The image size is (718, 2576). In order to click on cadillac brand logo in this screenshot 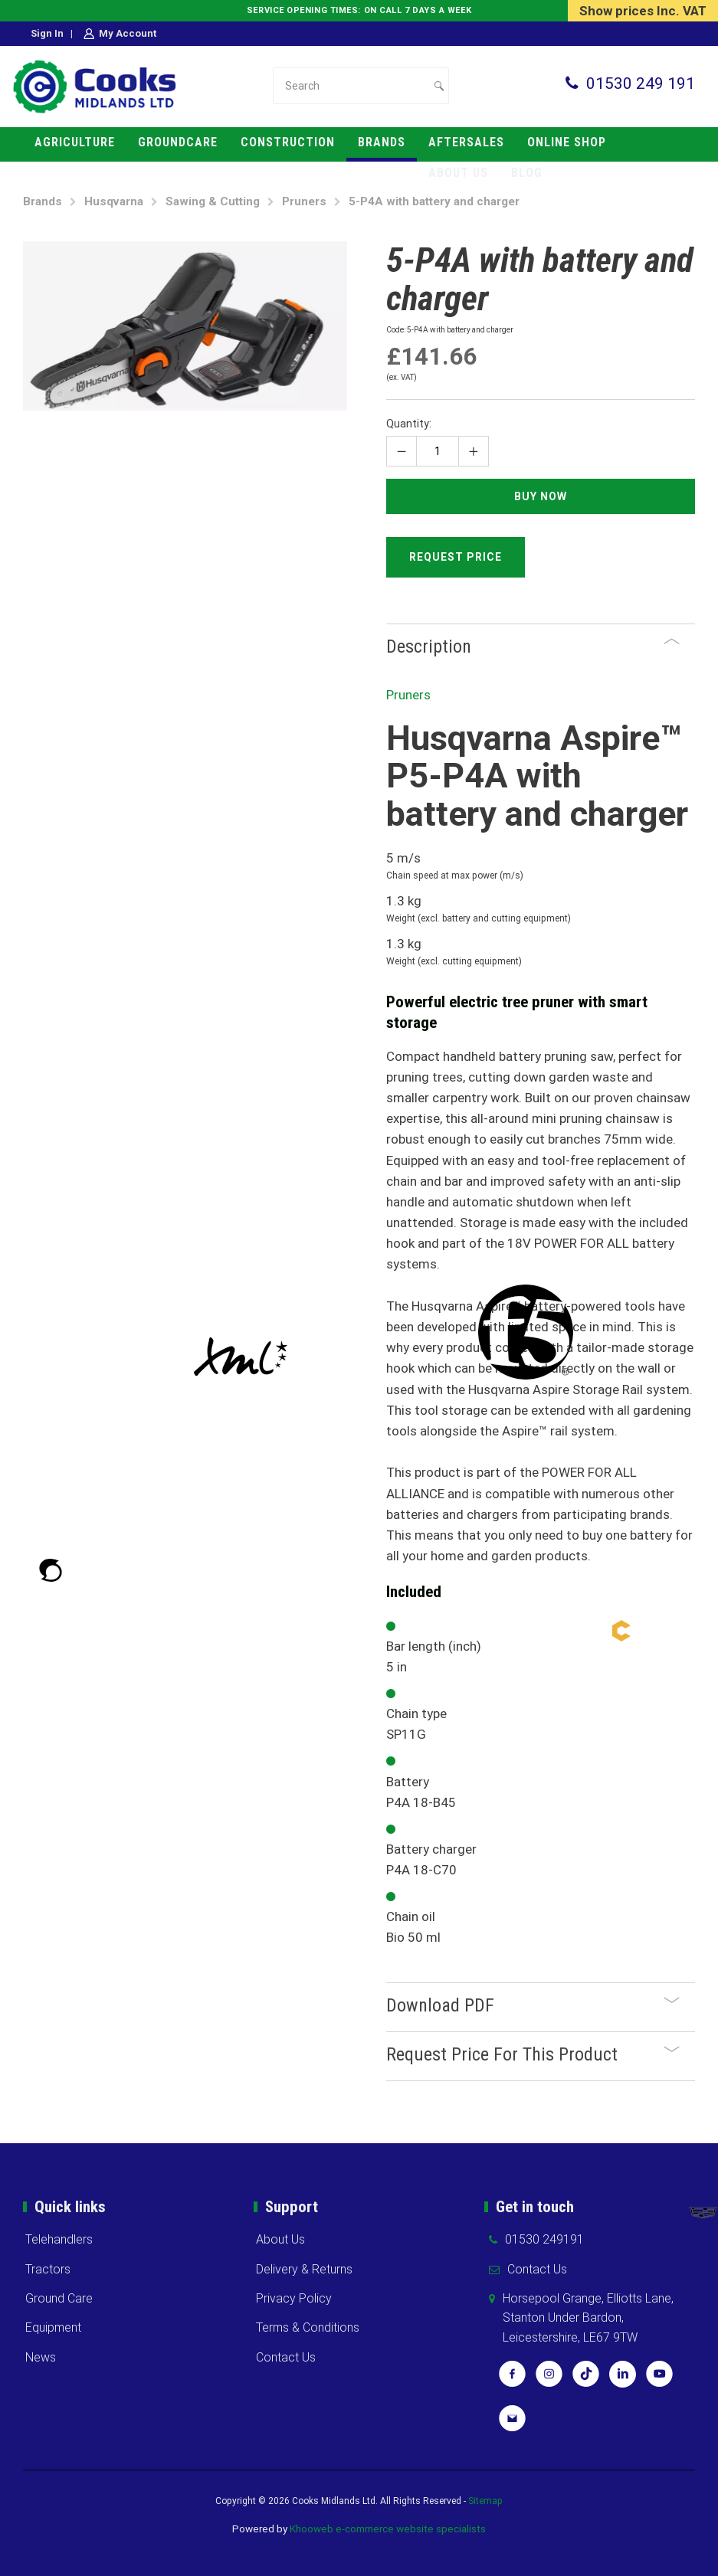, I will do `click(703, 2212)`.